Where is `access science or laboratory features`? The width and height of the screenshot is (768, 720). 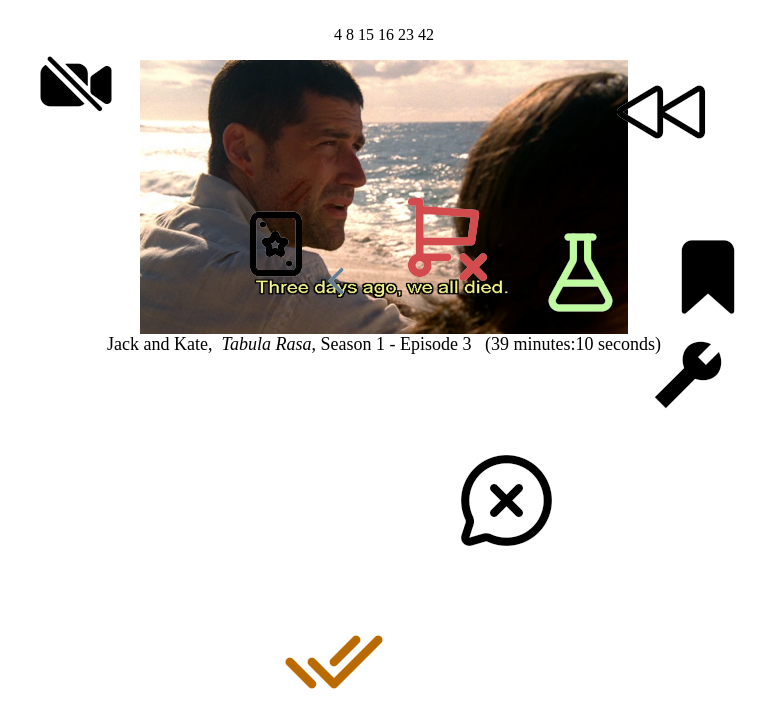
access science or laboratory features is located at coordinates (580, 272).